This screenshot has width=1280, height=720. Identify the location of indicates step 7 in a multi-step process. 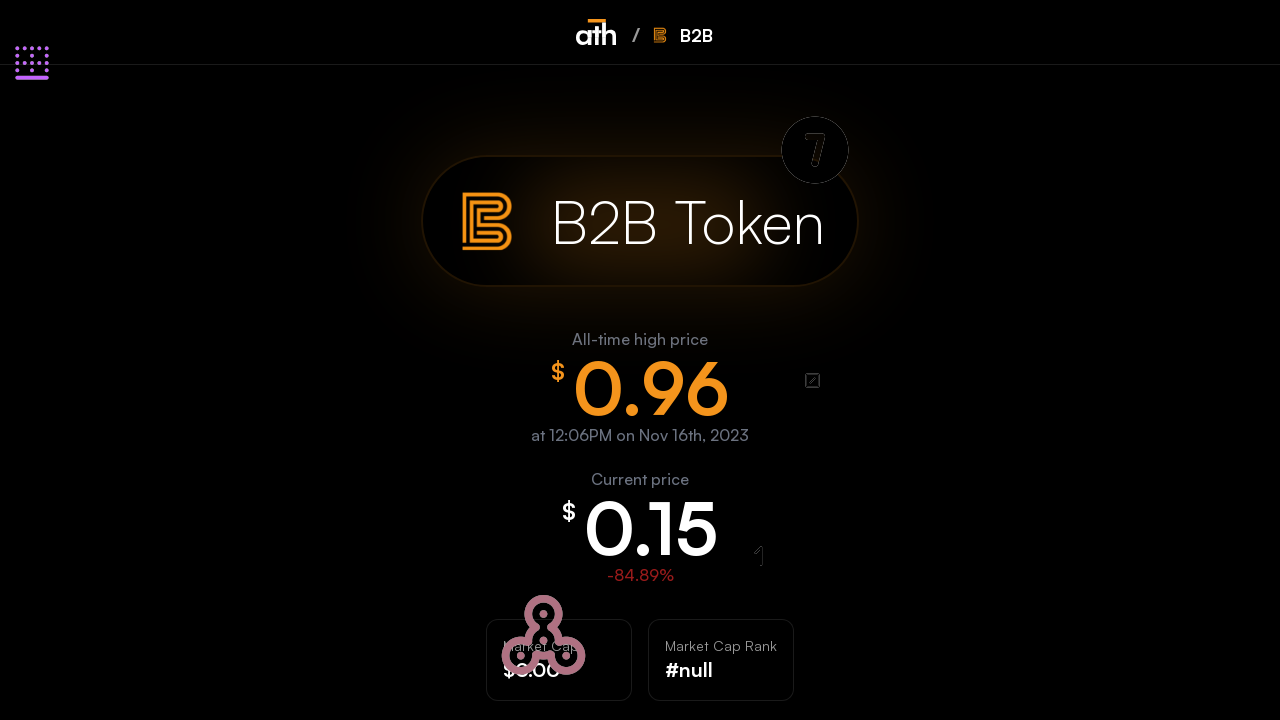
(815, 150).